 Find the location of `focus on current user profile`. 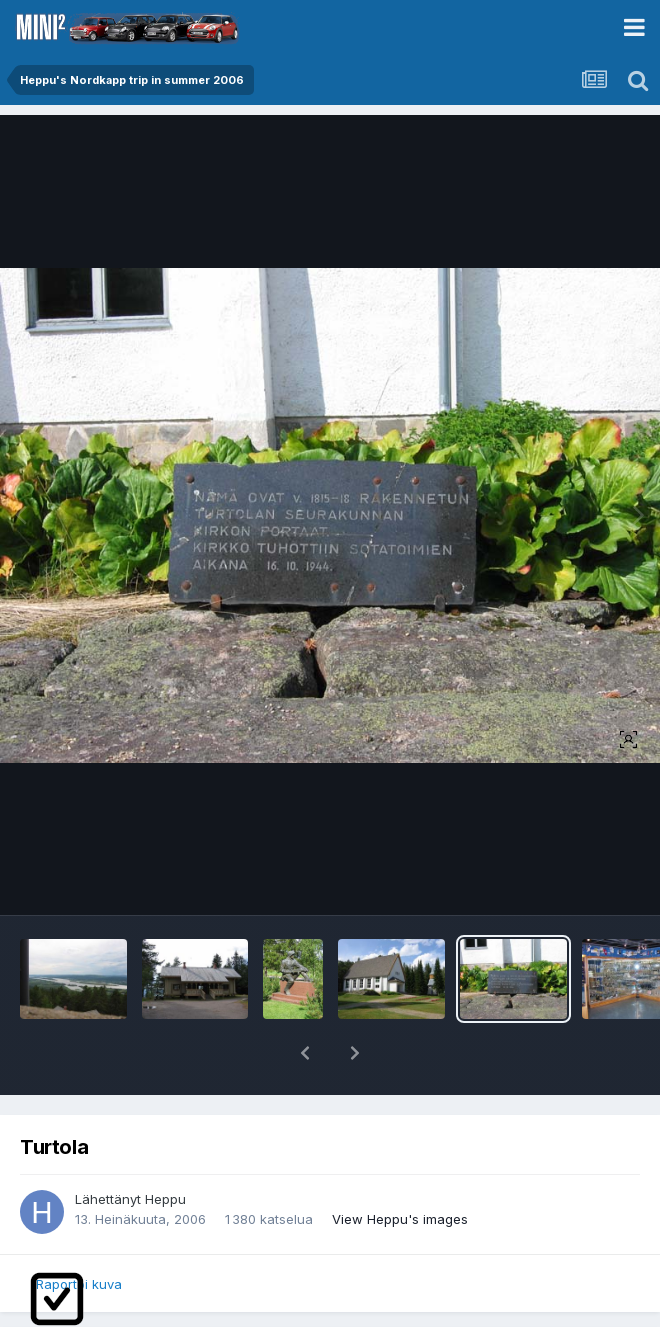

focus on current user profile is located at coordinates (628, 739).